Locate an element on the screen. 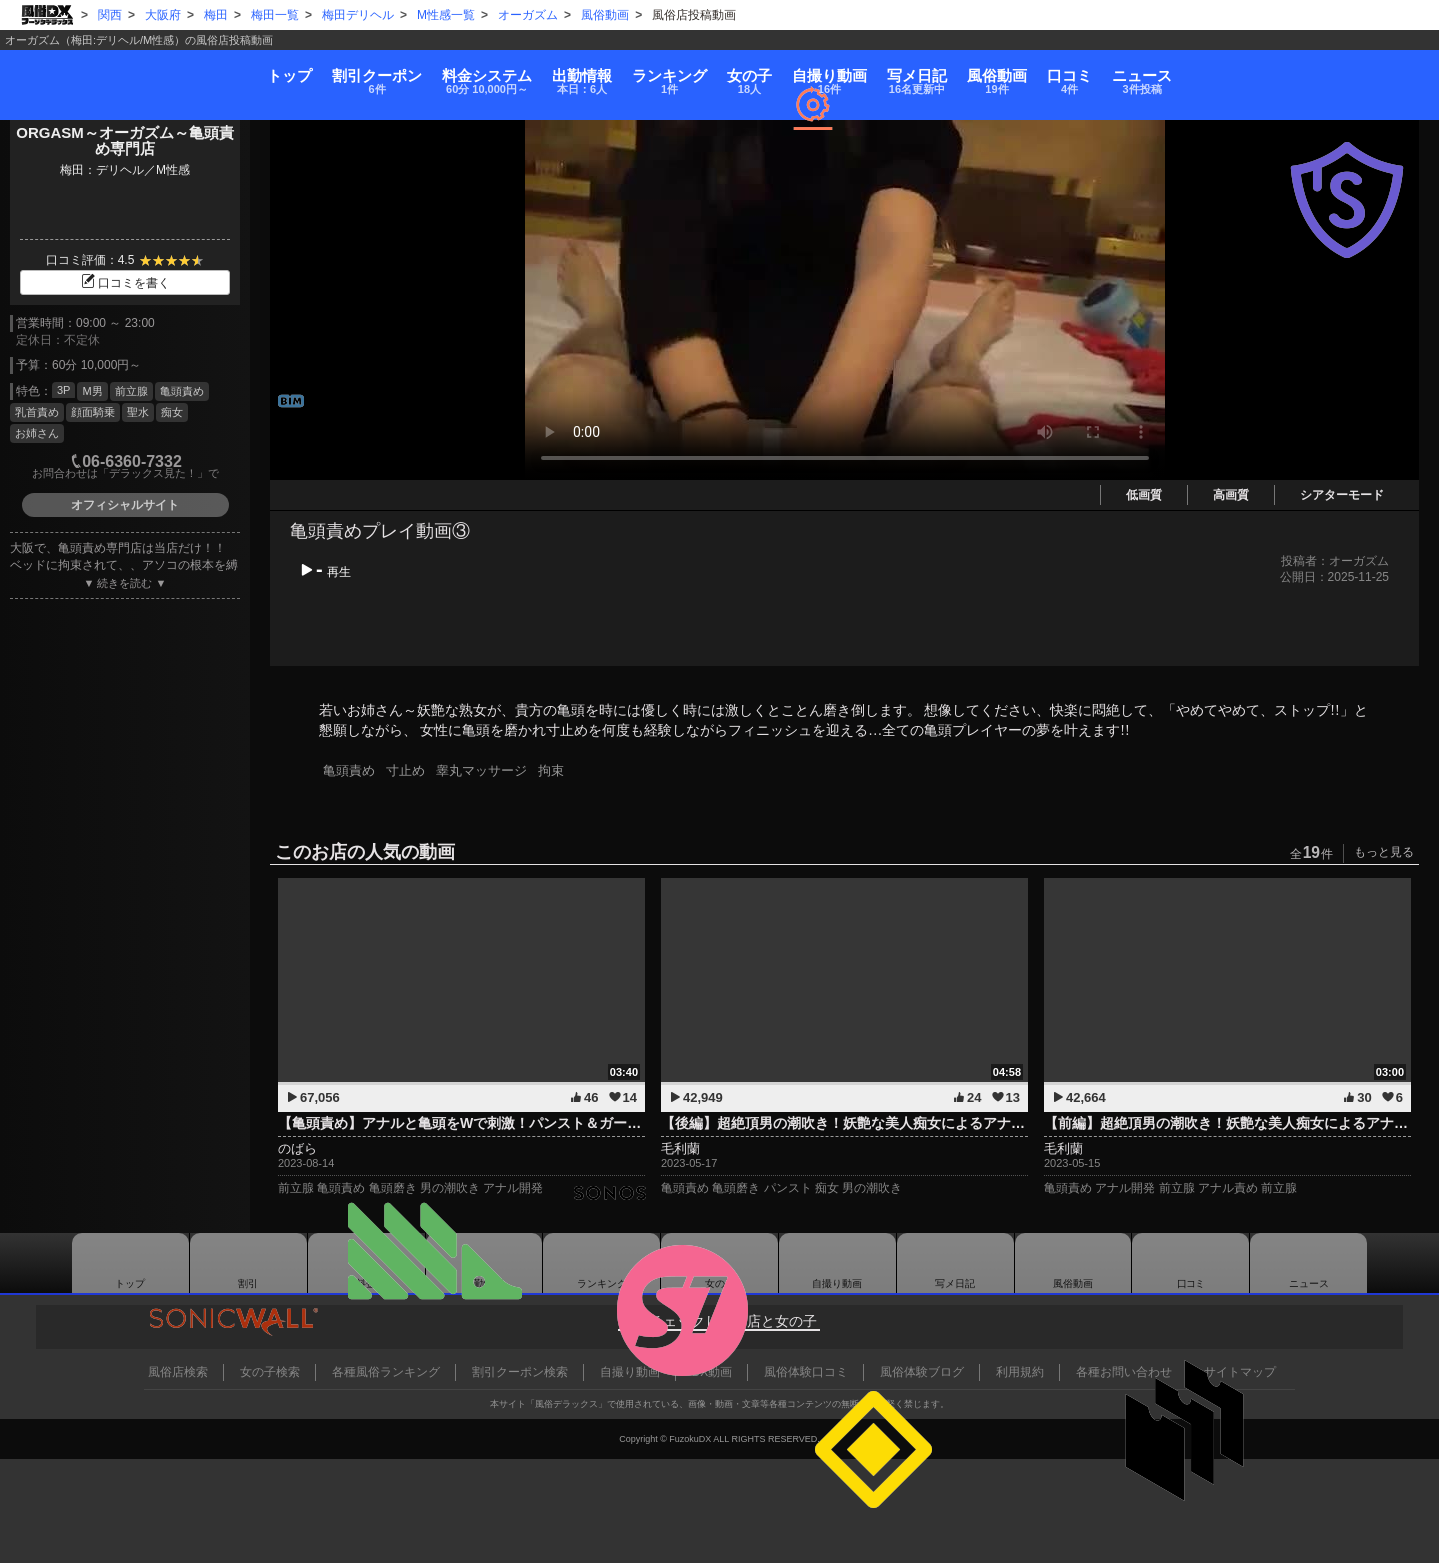  open PostHog analytics dashboard is located at coordinates (435, 1251).